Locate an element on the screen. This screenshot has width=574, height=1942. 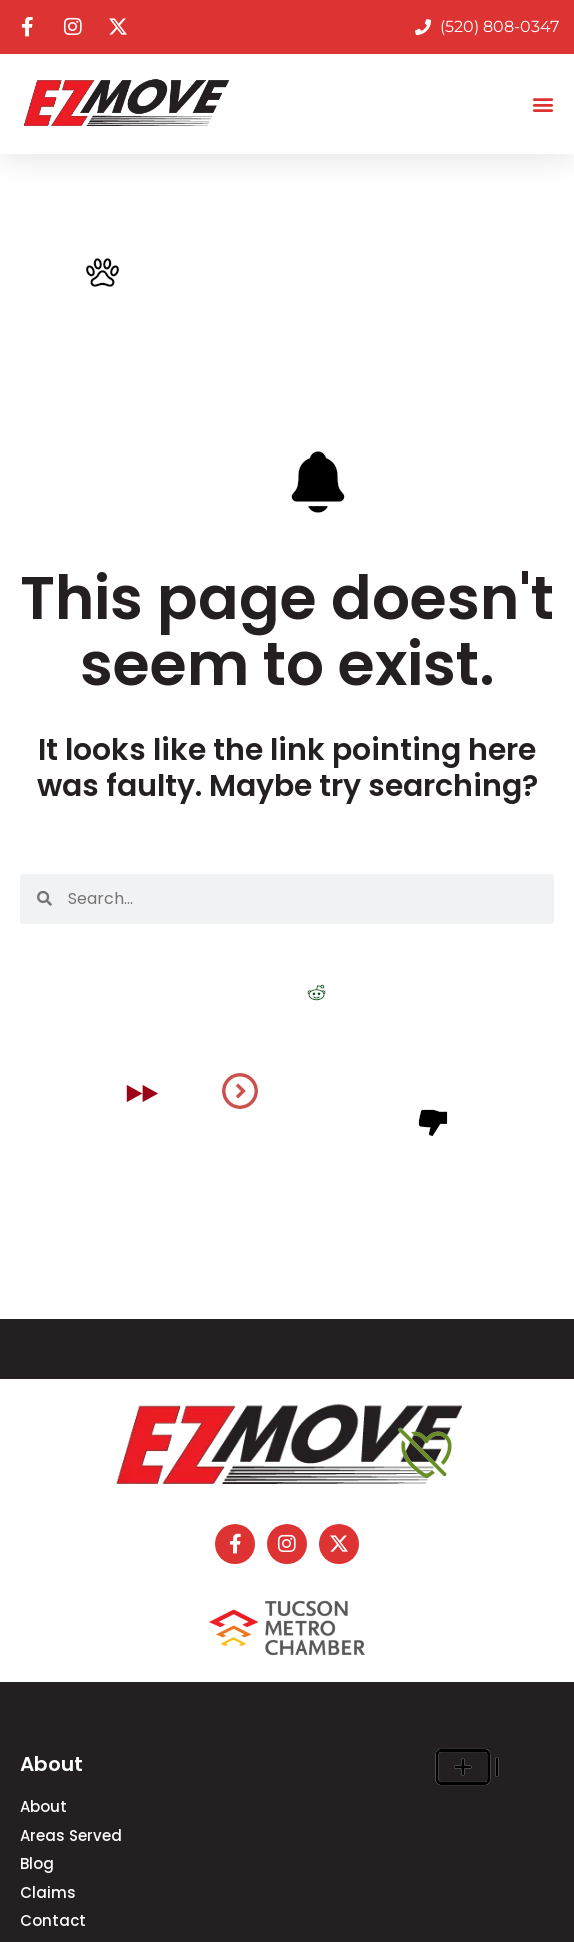
remove from favorites is located at coordinates (425, 1453).